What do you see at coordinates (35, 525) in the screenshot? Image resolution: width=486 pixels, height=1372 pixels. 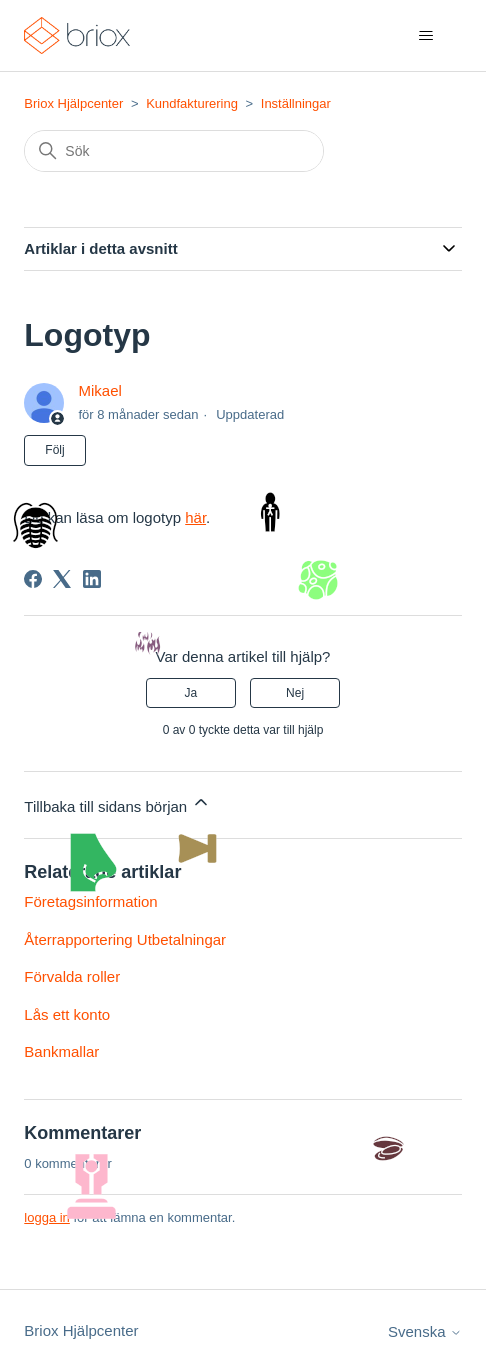 I see `trilobite fossil icon for a paleontology or natural history app` at bounding box center [35, 525].